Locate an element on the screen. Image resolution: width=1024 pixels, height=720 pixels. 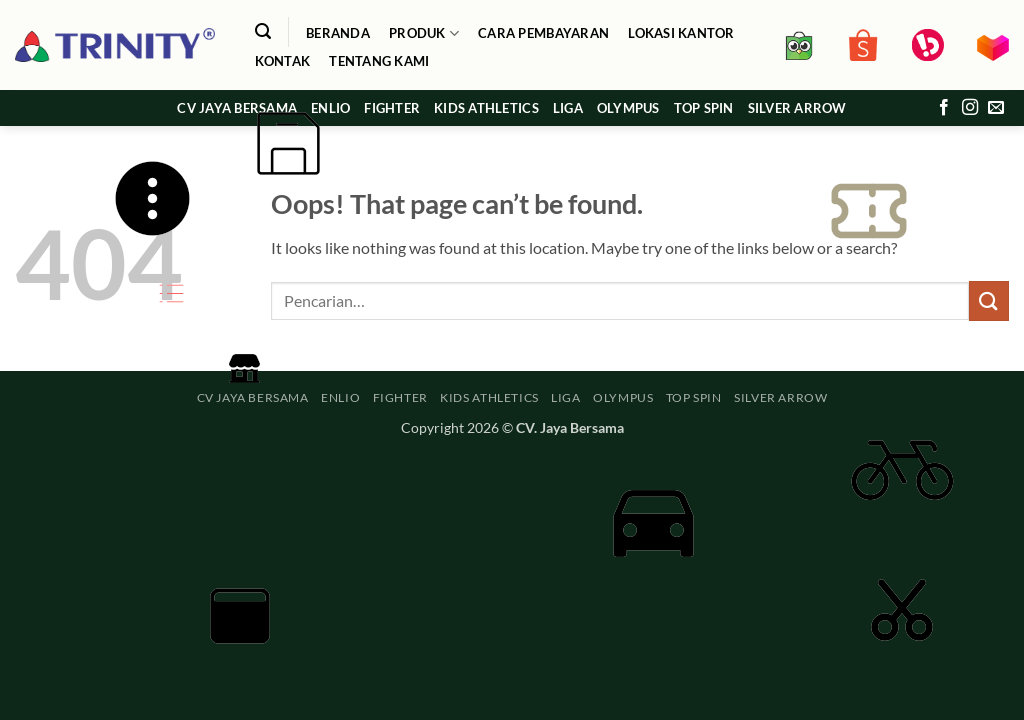
open more options menu is located at coordinates (152, 198).